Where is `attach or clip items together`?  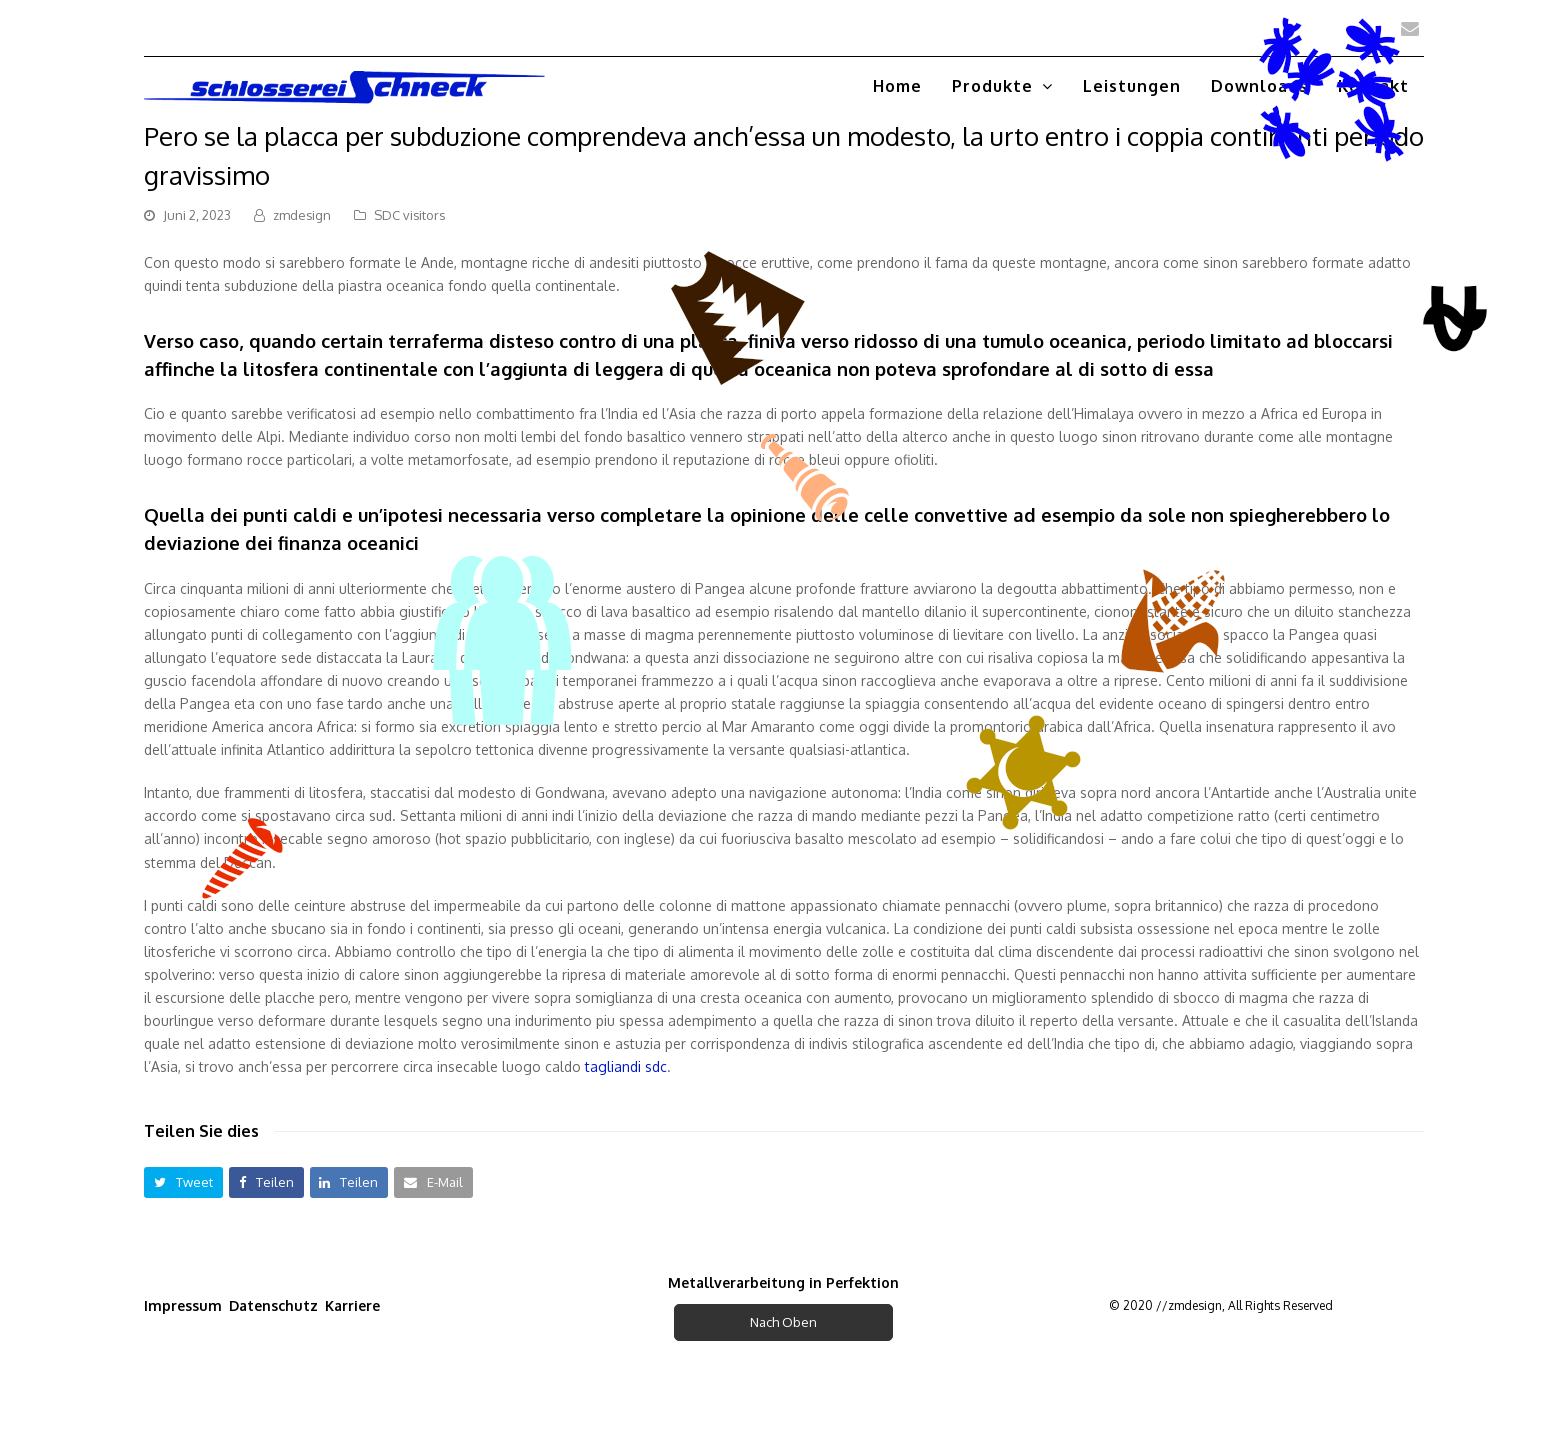
attach or clip items together is located at coordinates (738, 319).